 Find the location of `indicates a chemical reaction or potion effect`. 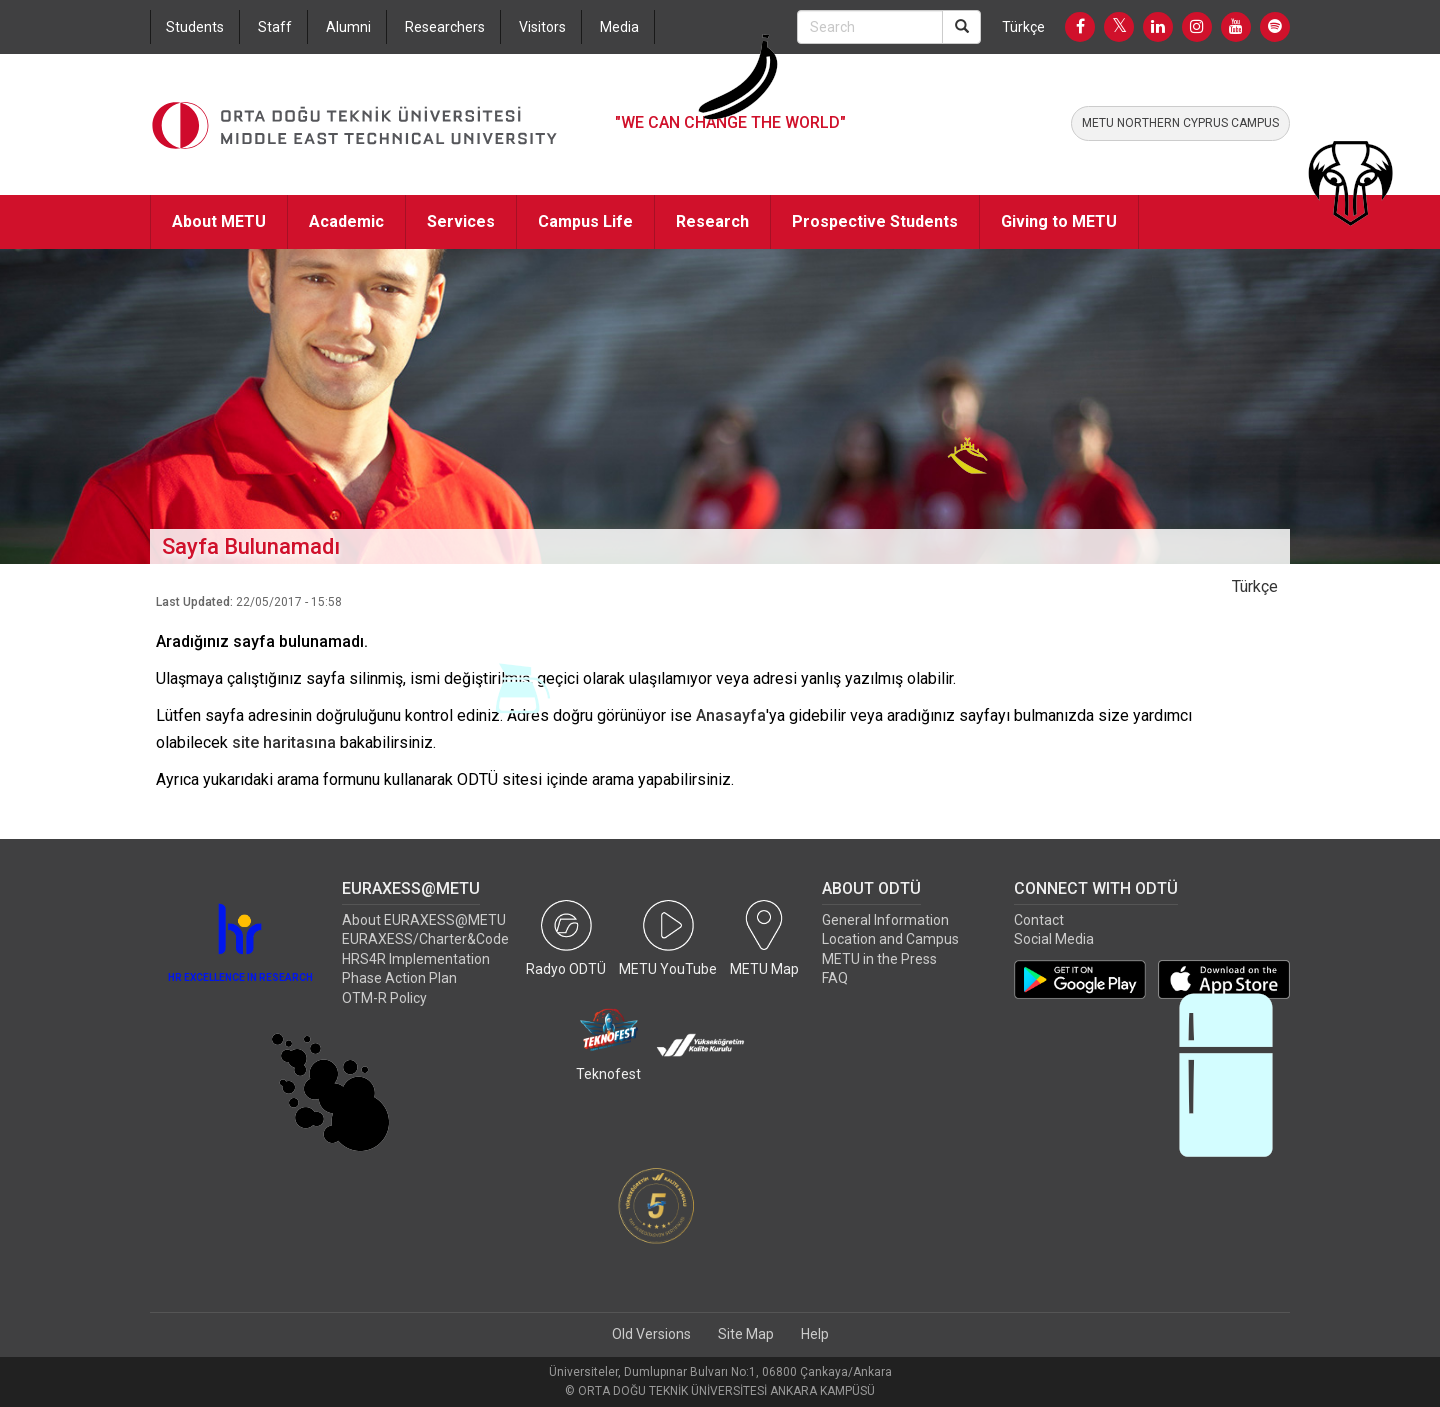

indicates a chemical reaction or potion effect is located at coordinates (330, 1092).